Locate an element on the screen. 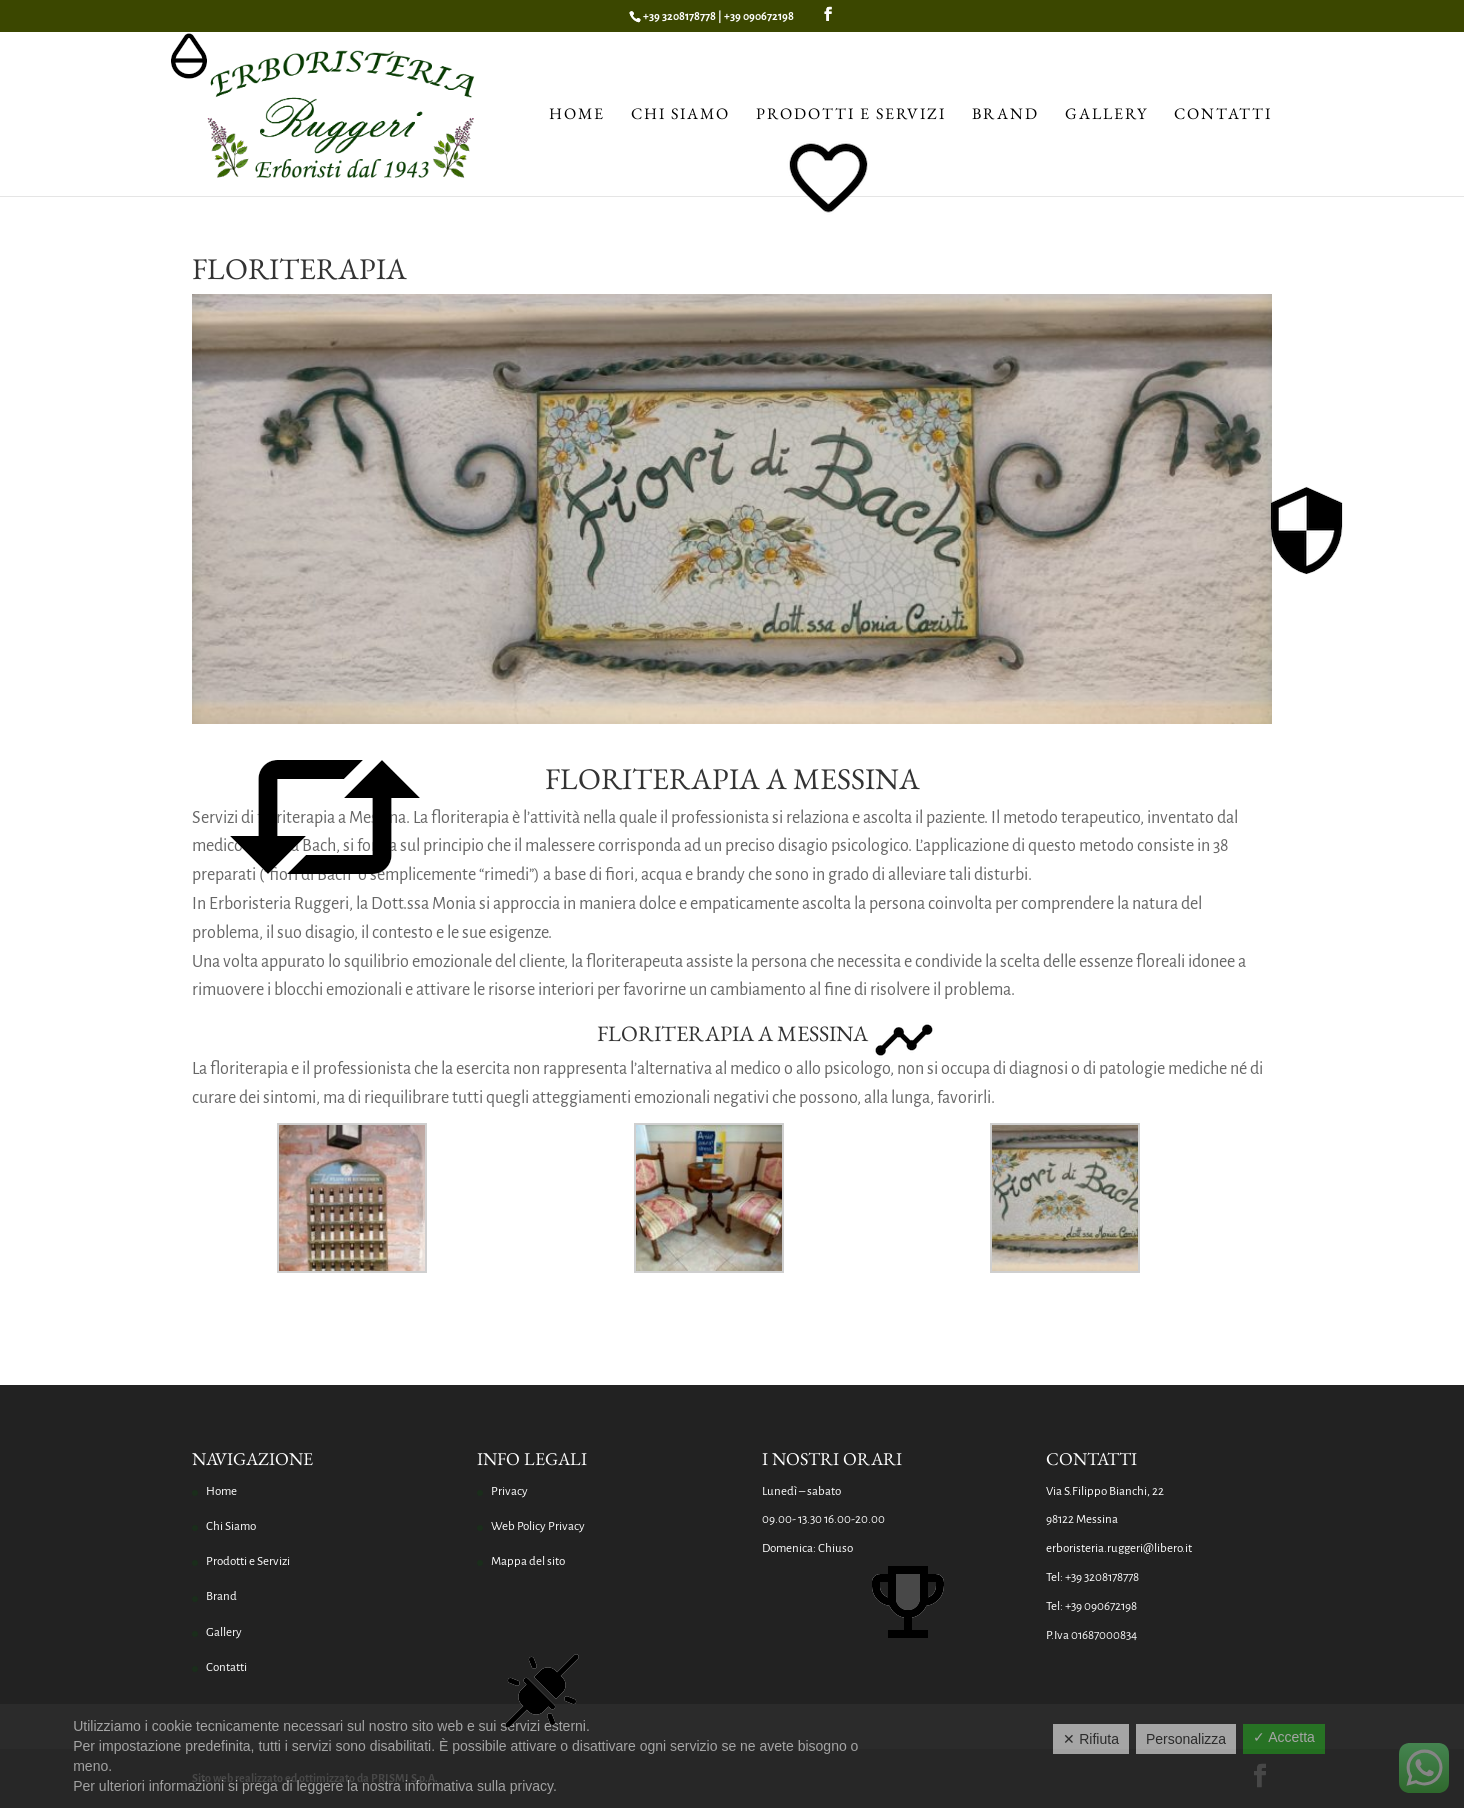 The width and height of the screenshot is (1464, 1808). repost or share this content is located at coordinates (325, 817).